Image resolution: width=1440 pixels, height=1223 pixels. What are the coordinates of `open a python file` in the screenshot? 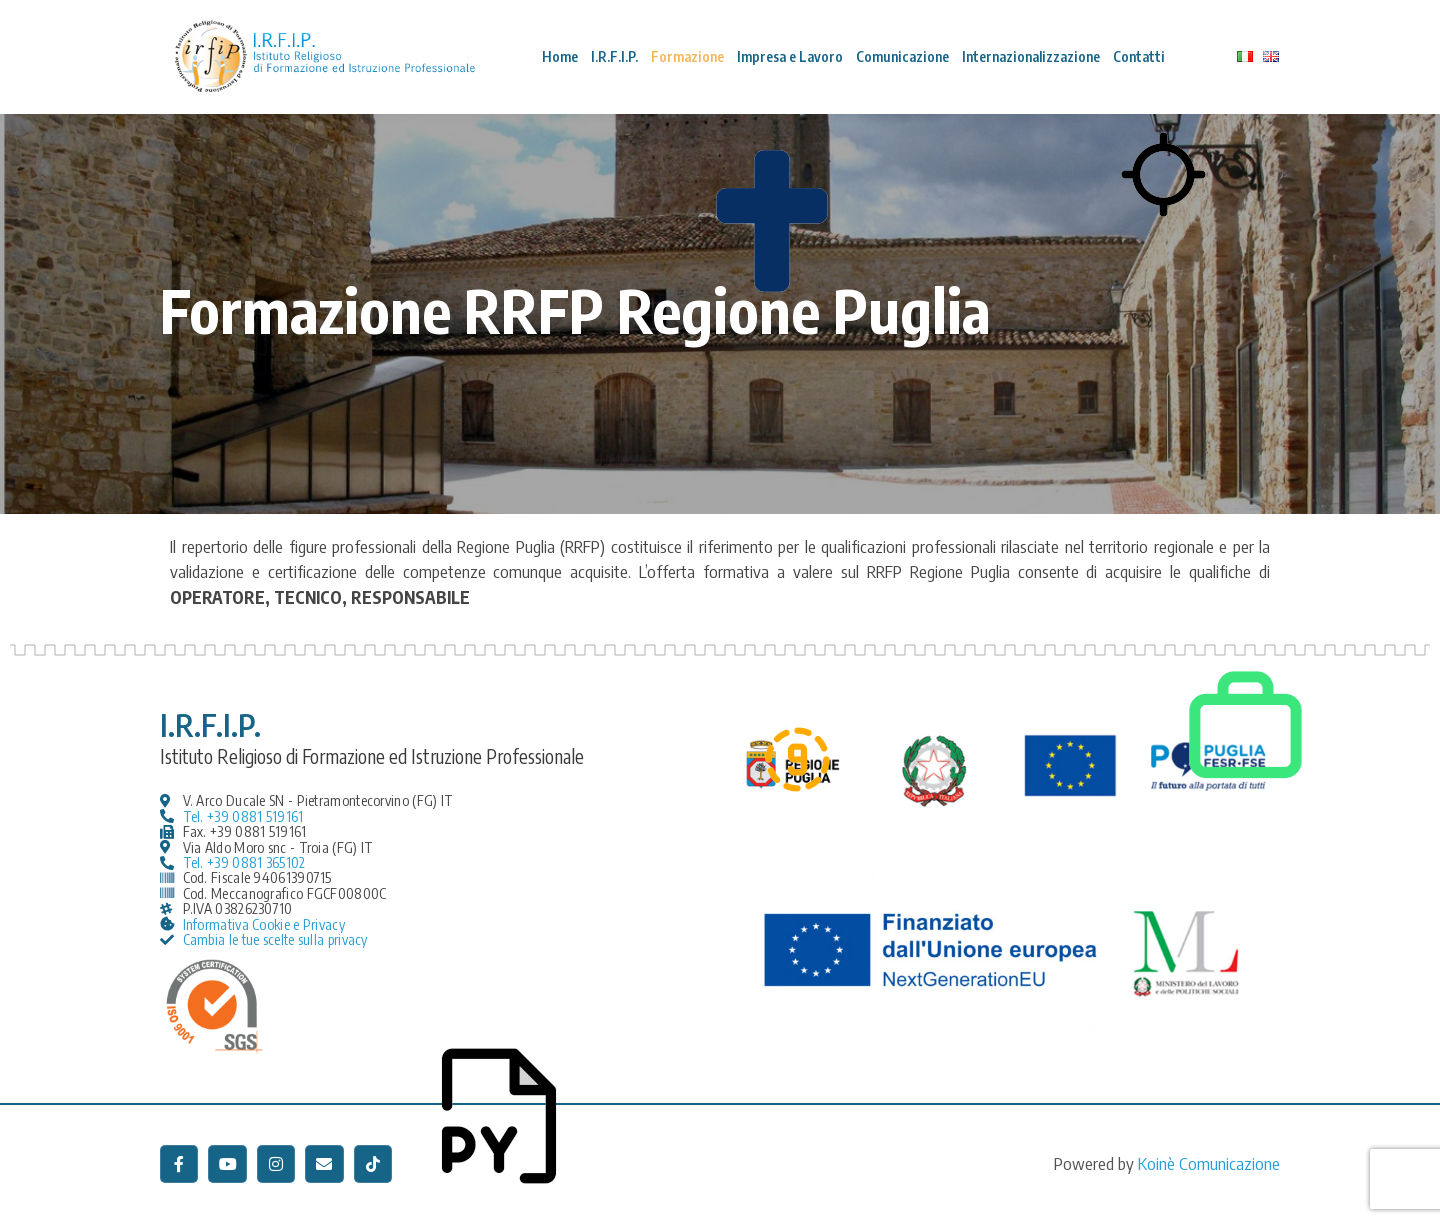 It's located at (499, 1116).